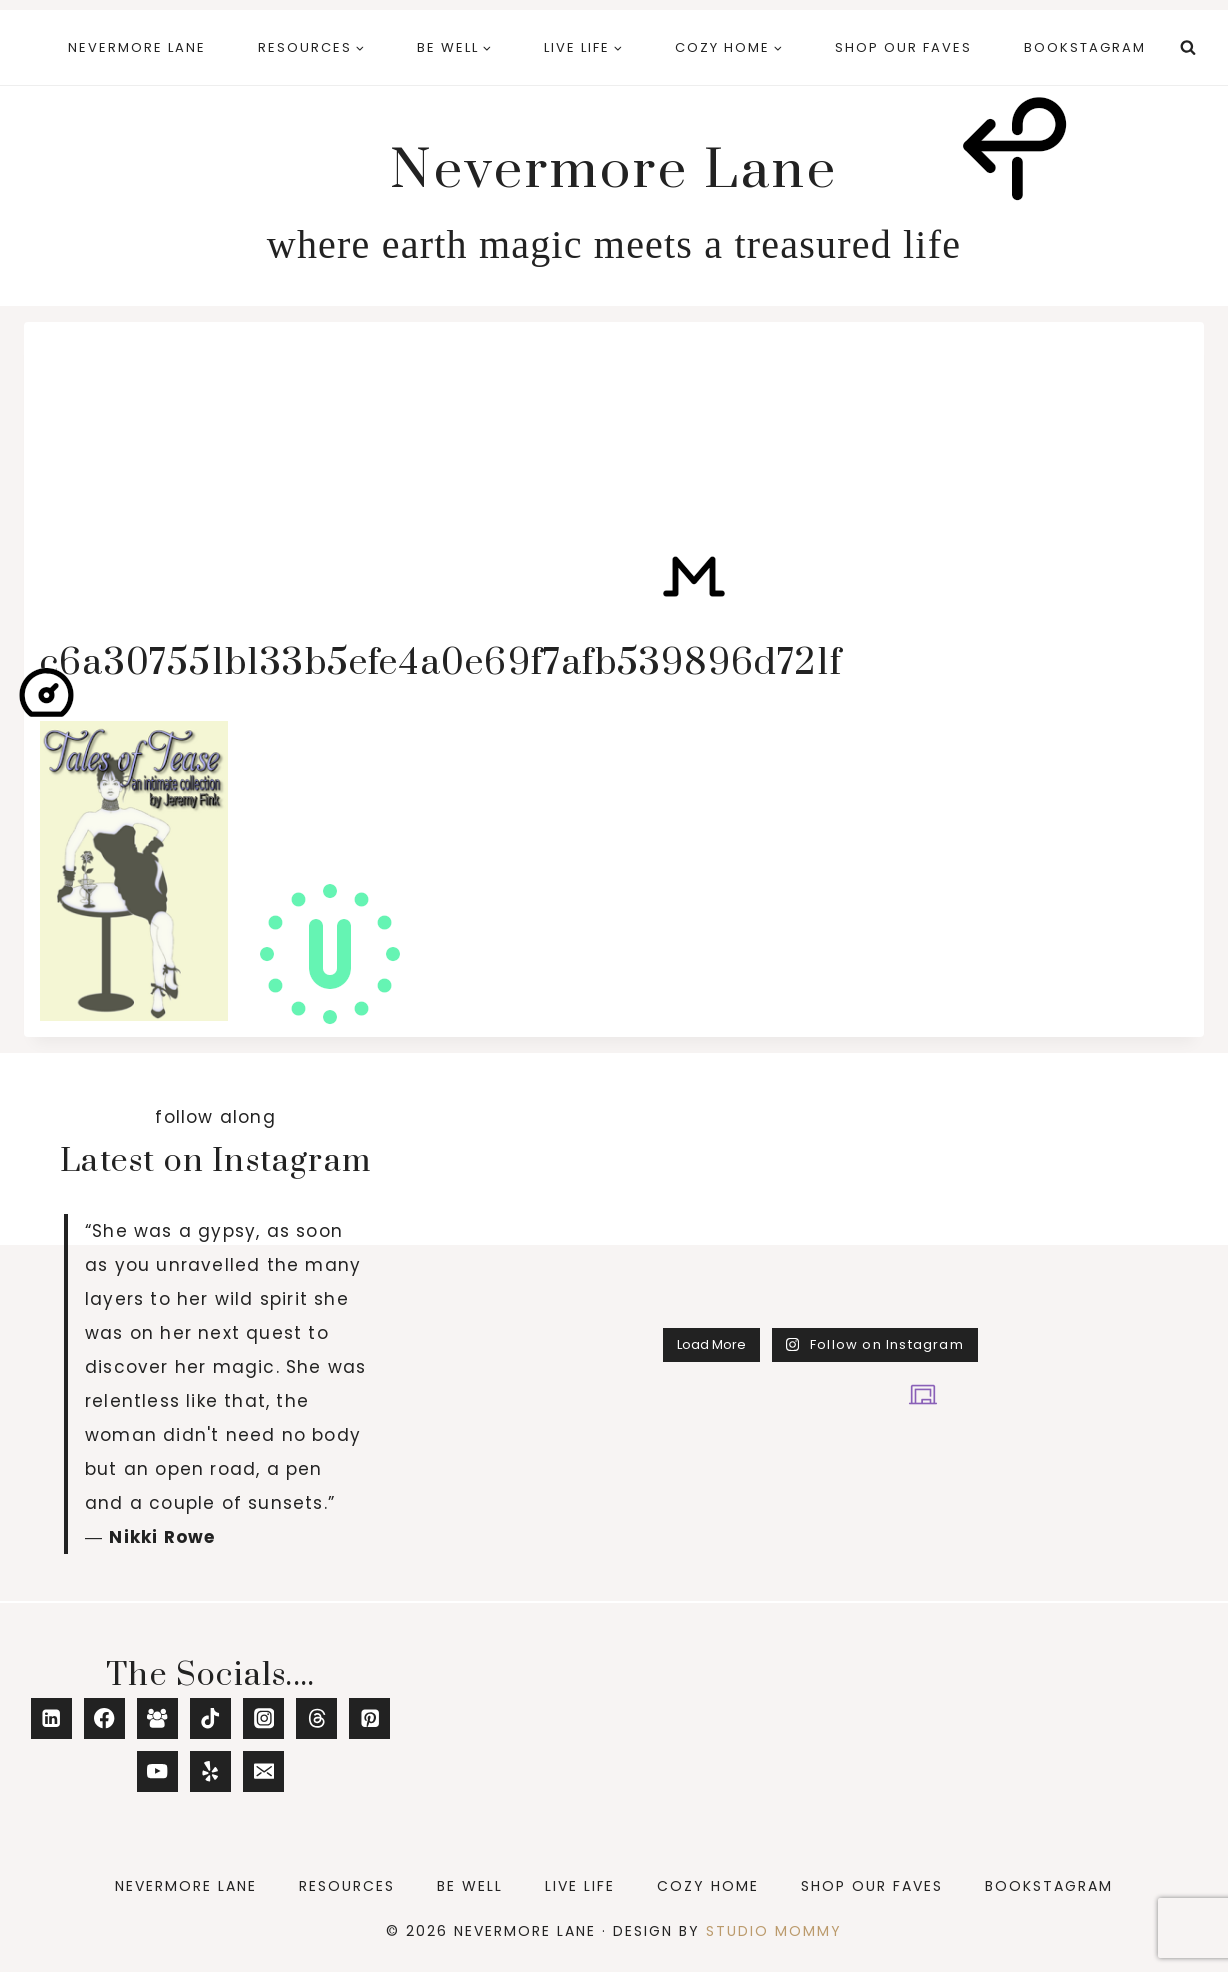  I want to click on undo recent action, so click(1012, 146).